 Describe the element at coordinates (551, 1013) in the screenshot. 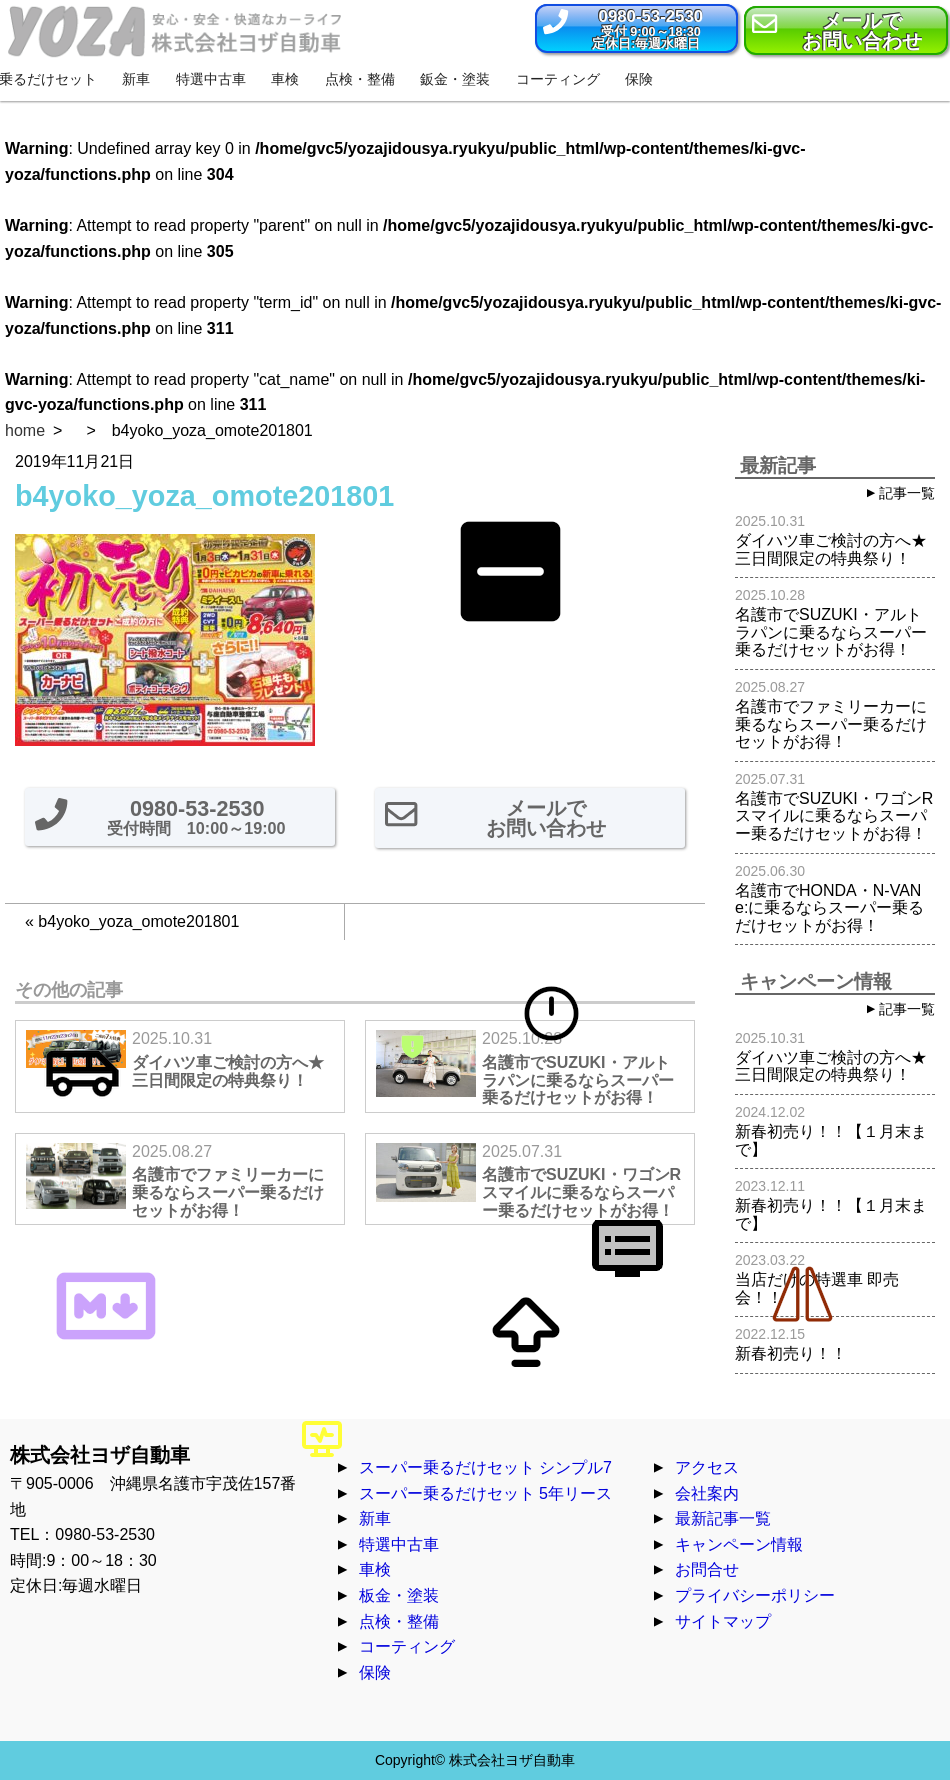

I see `indicates 12 o'clock or noon/midnight time` at that location.